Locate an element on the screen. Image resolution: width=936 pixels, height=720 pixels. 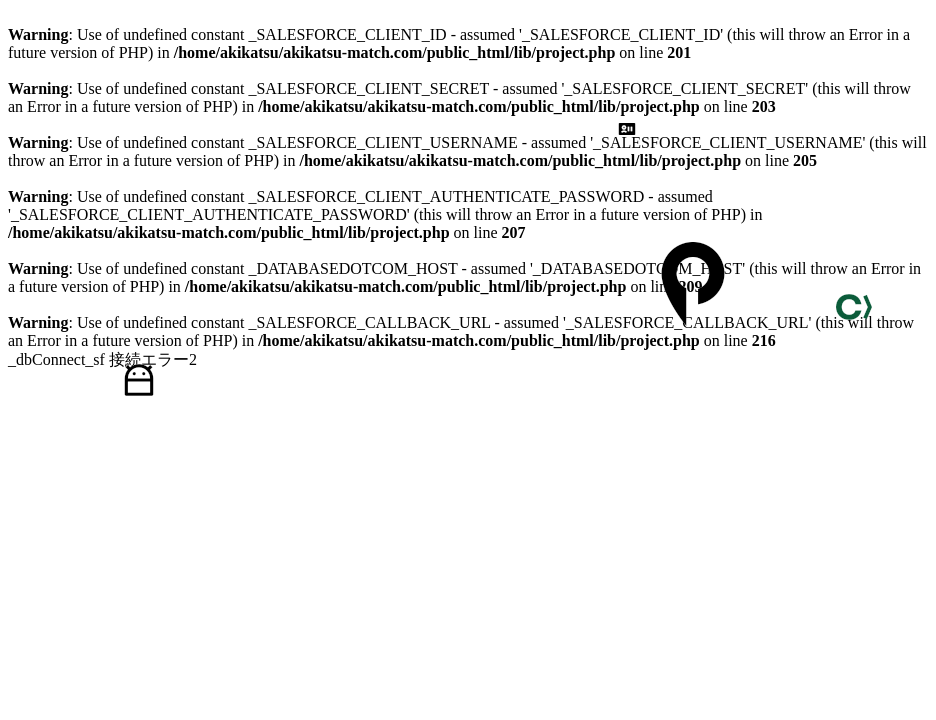
player.me logo is located at coordinates (693, 284).